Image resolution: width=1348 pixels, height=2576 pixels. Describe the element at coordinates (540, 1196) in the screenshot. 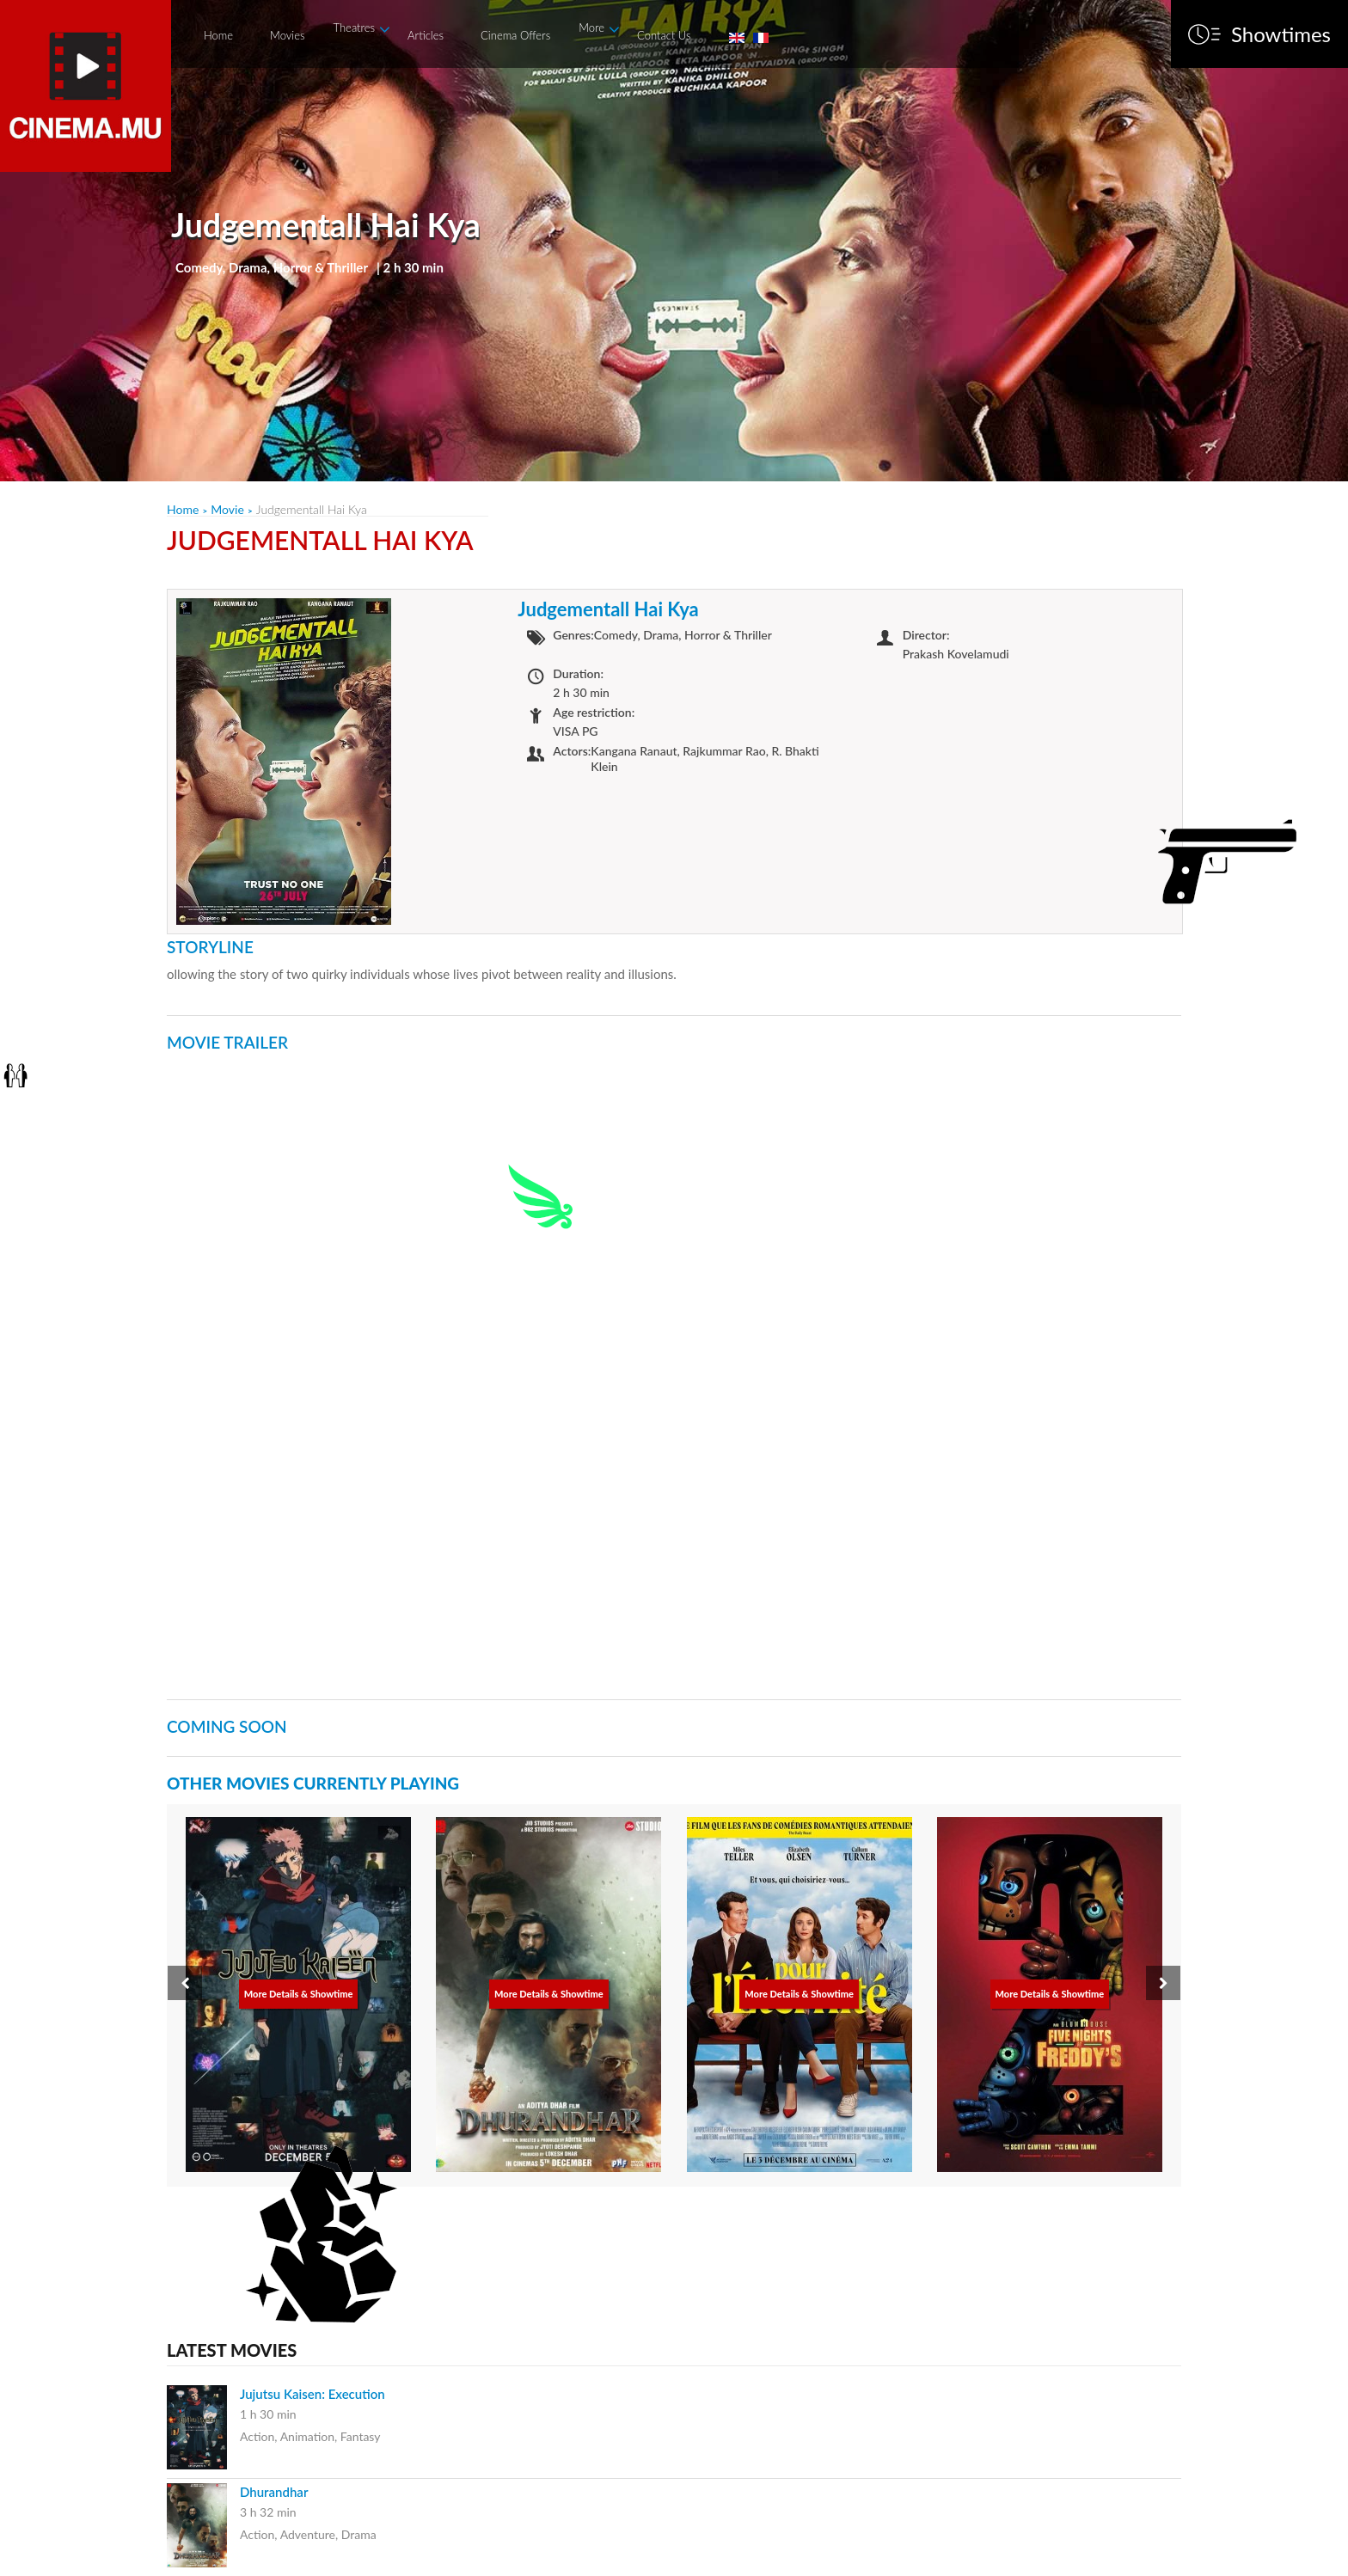

I see `indicates flight or airborne ability in gameplay` at that location.